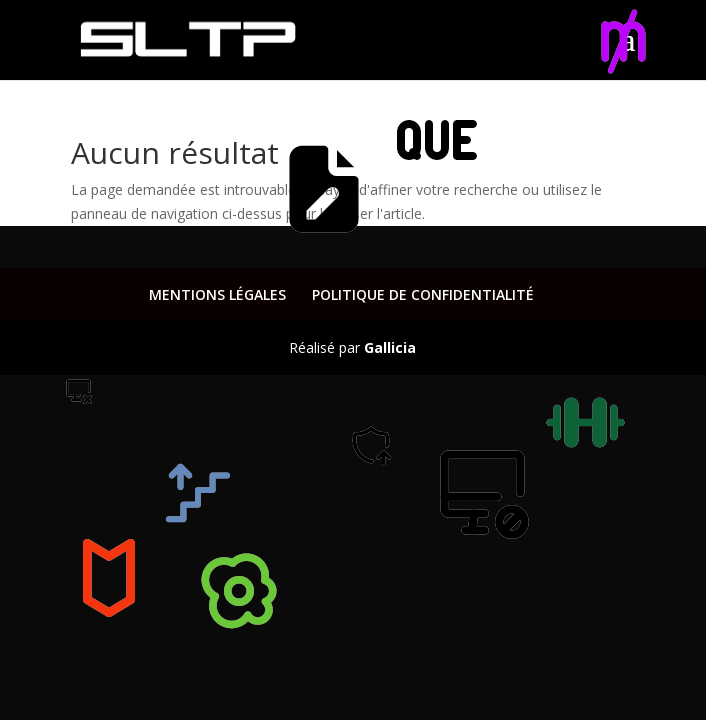 This screenshot has height=720, width=706. What do you see at coordinates (78, 390) in the screenshot?
I see `disconnect or remove desktop device` at bounding box center [78, 390].